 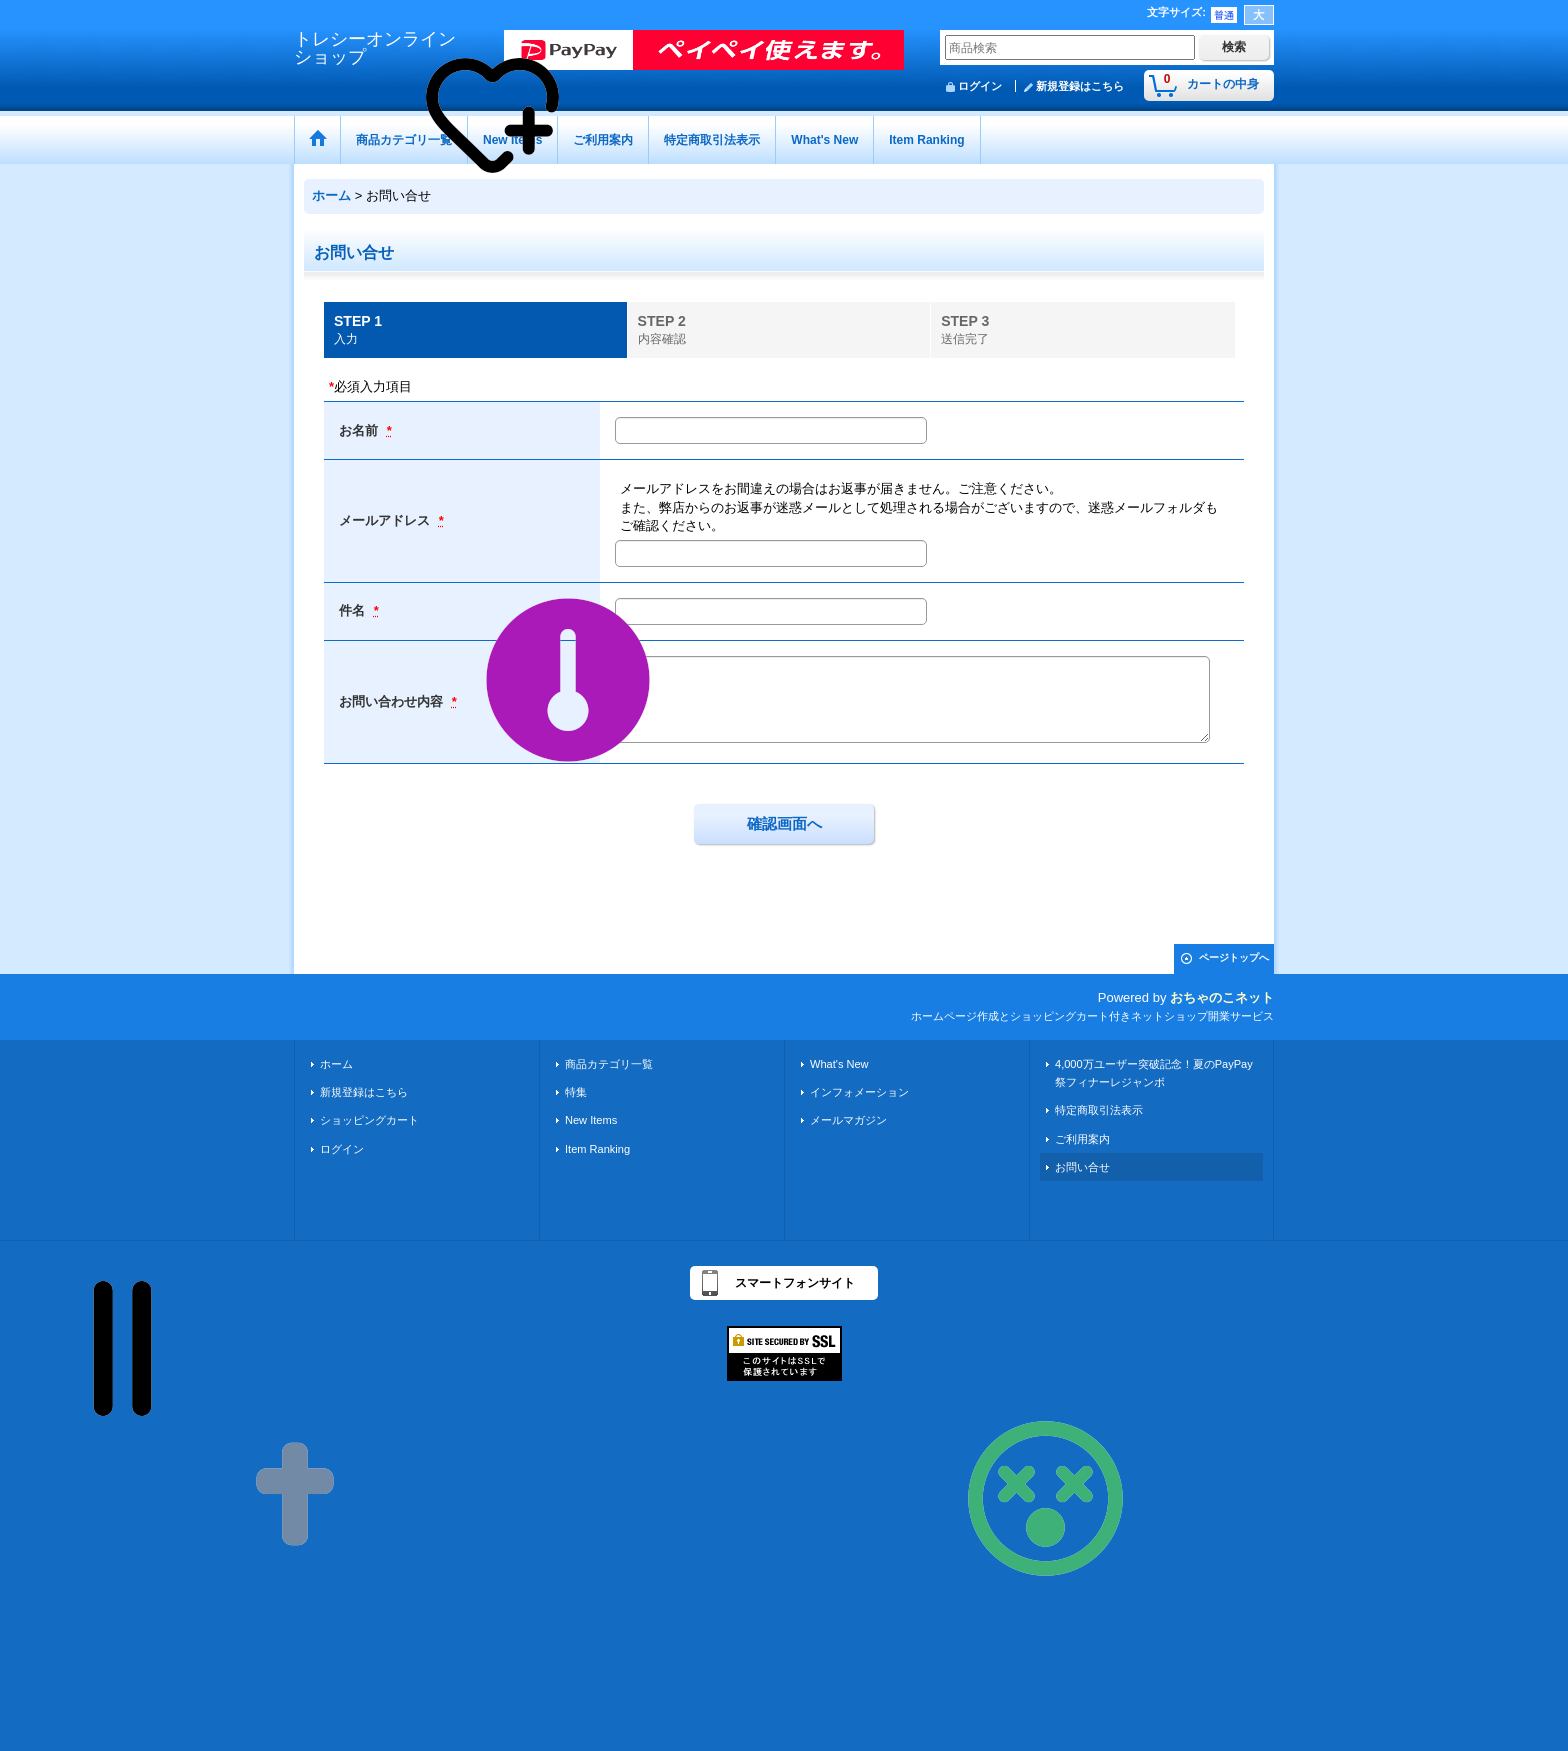 What do you see at coordinates (122, 1348) in the screenshot?
I see `drag to resize or reorder an element` at bounding box center [122, 1348].